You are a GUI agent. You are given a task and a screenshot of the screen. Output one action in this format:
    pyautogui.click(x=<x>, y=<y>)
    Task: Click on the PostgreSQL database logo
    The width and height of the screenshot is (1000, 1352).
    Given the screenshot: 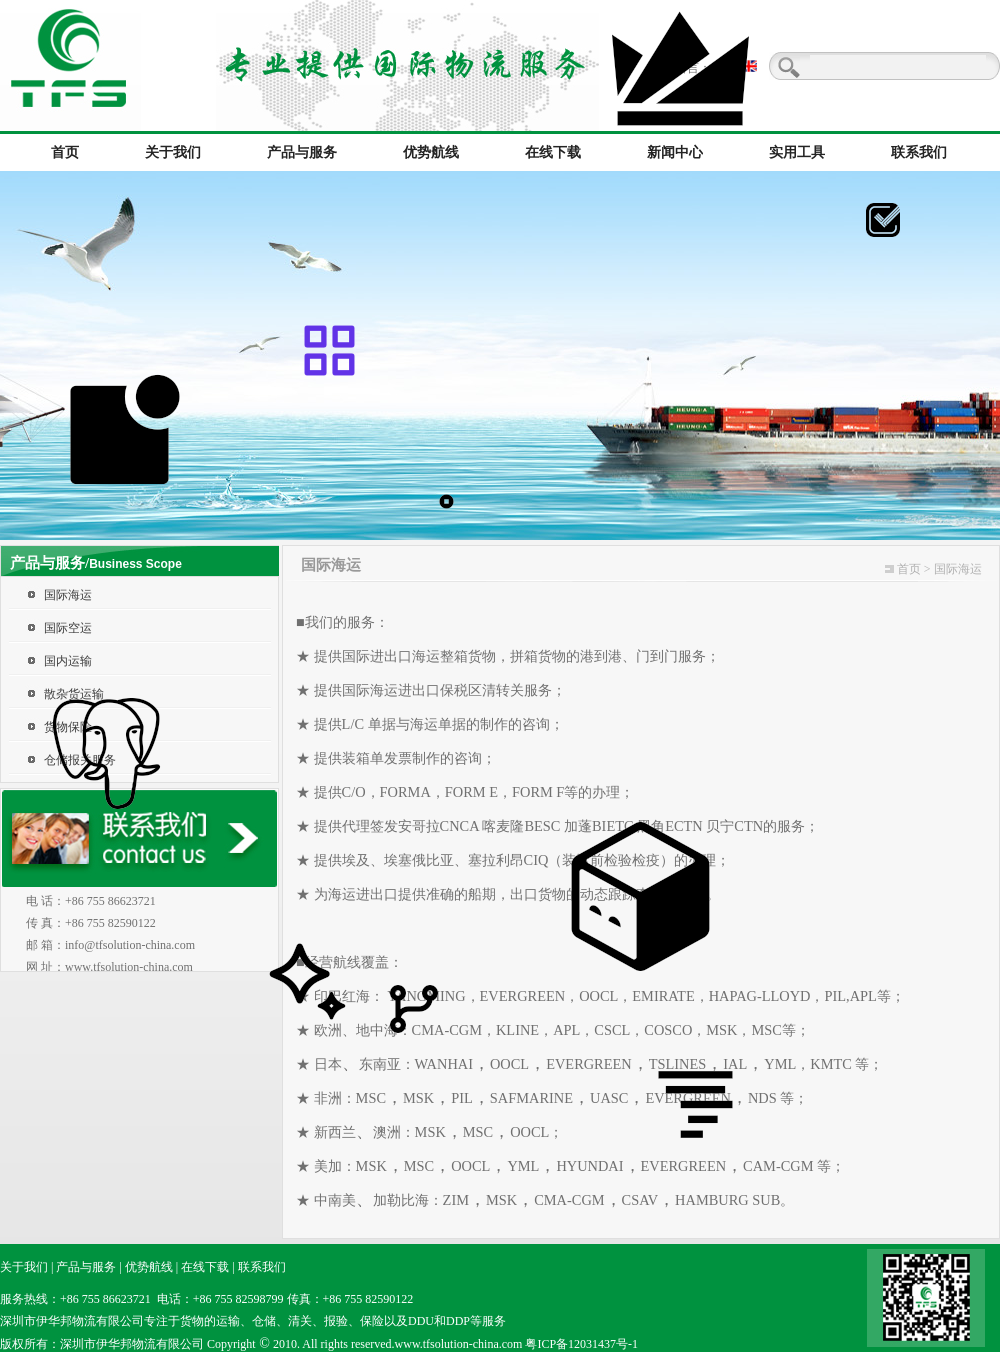 What is the action you would take?
    pyautogui.click(x=106, y=753)
    